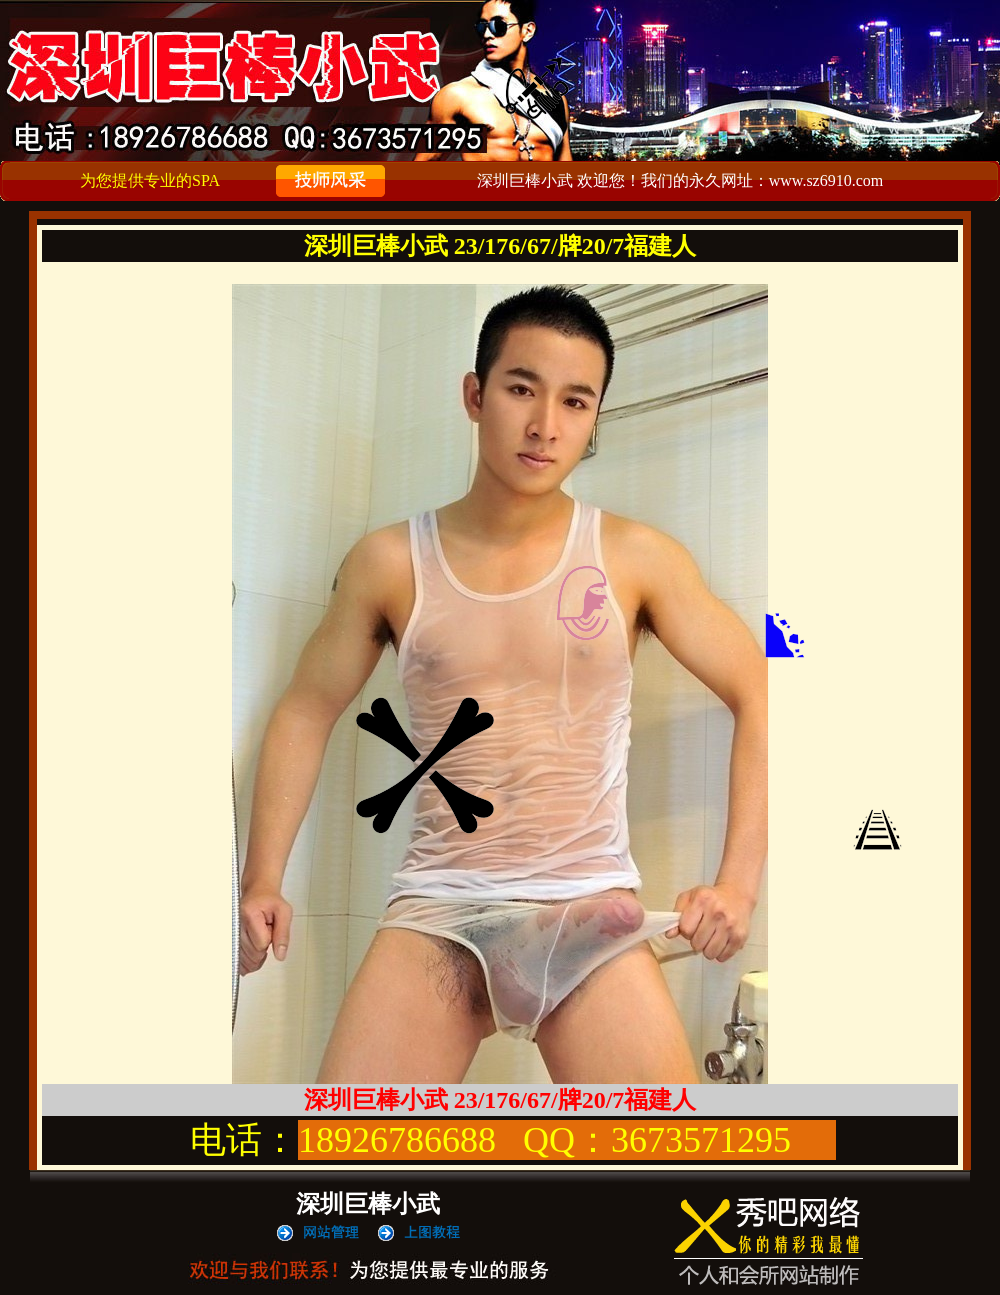  What do you see at coordinates (583, 603) in the screenshot?
I see `select egyptian theme or civilization` at bounding box center [583, 603].